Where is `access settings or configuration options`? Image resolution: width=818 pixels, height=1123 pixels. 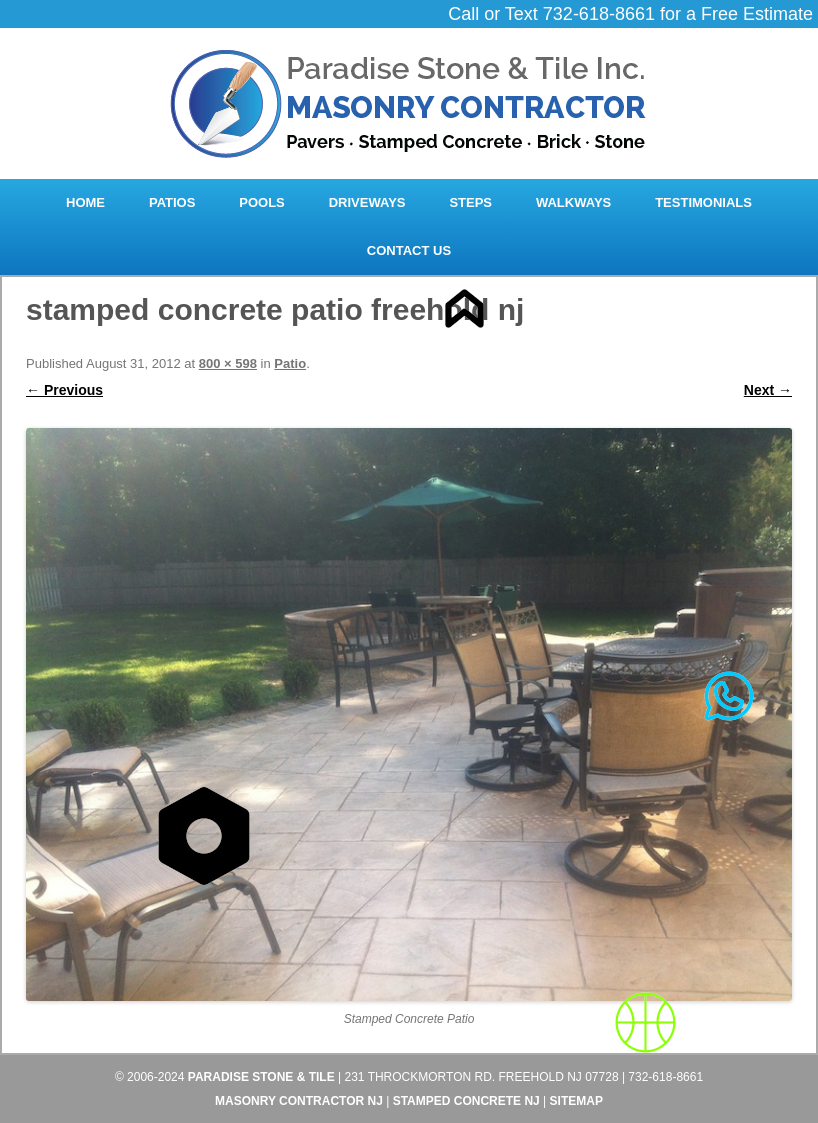
access settings or configuration options is located at coordinates (204, 836).